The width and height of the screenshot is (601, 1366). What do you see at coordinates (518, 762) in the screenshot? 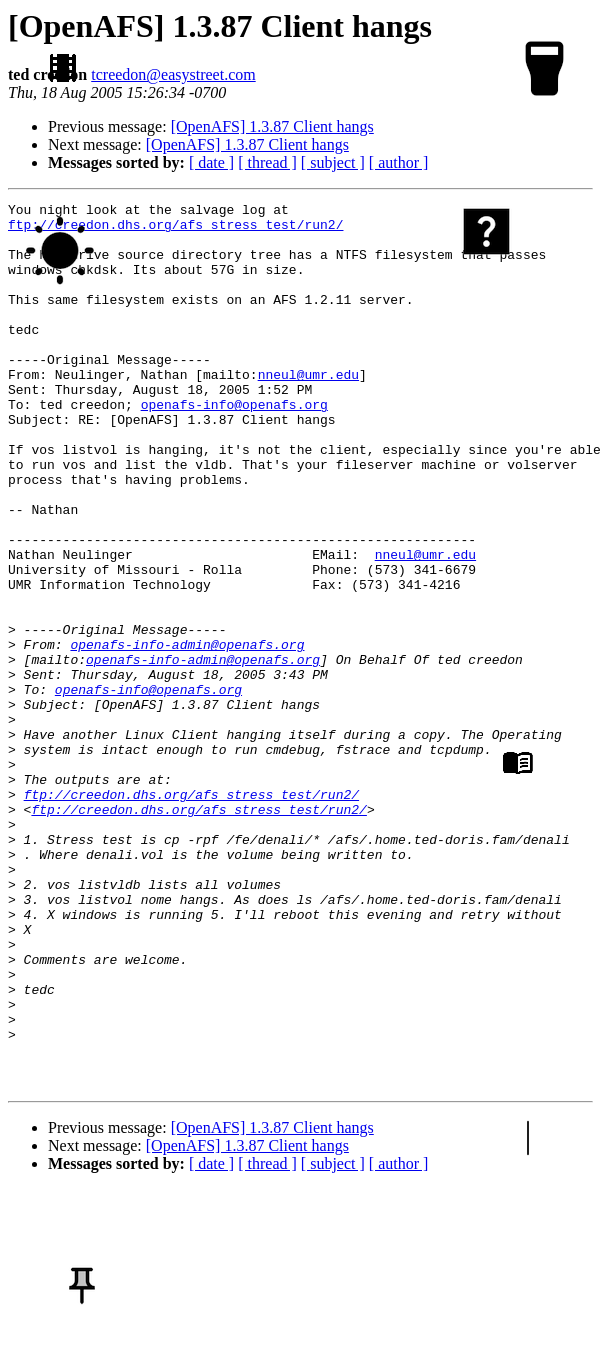
I see `open menu or documentation` at bounding box center [518, 762].